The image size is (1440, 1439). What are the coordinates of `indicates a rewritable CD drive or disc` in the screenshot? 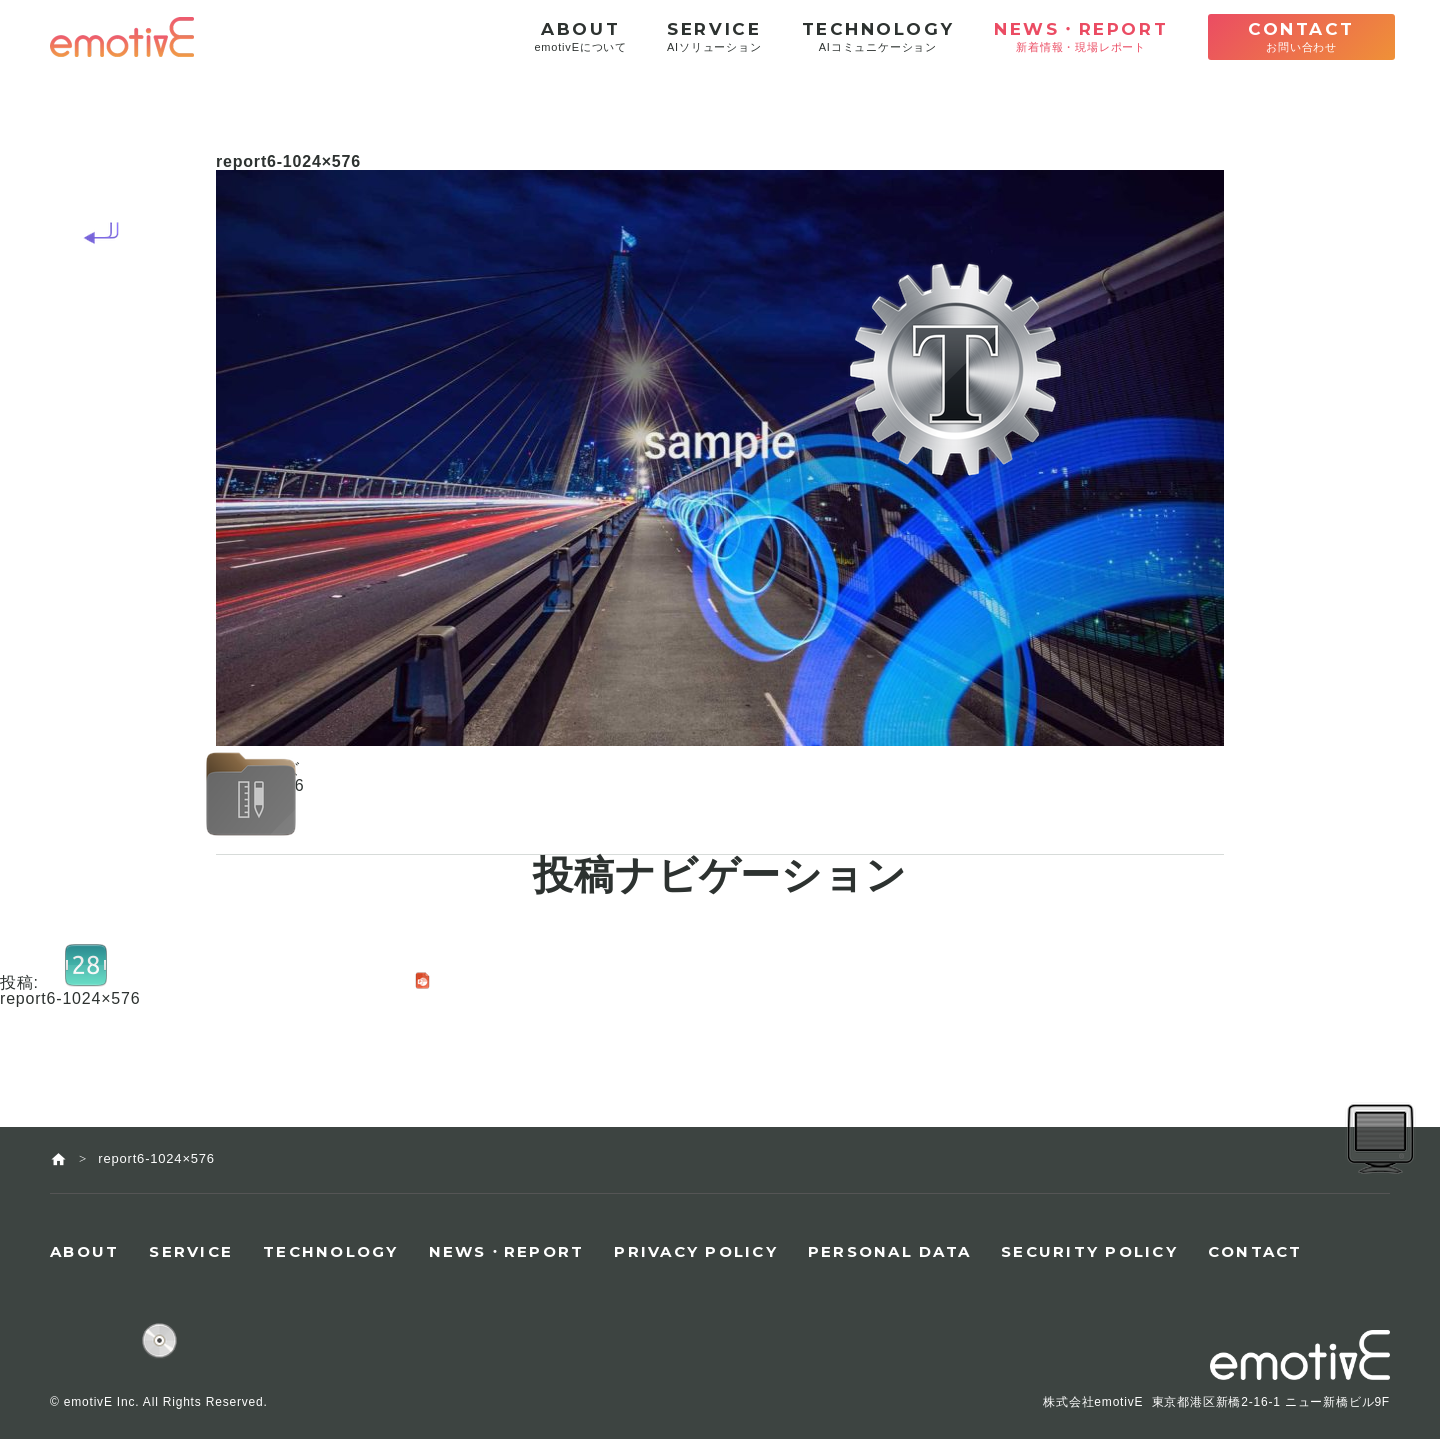 It's located at (159, 1340).